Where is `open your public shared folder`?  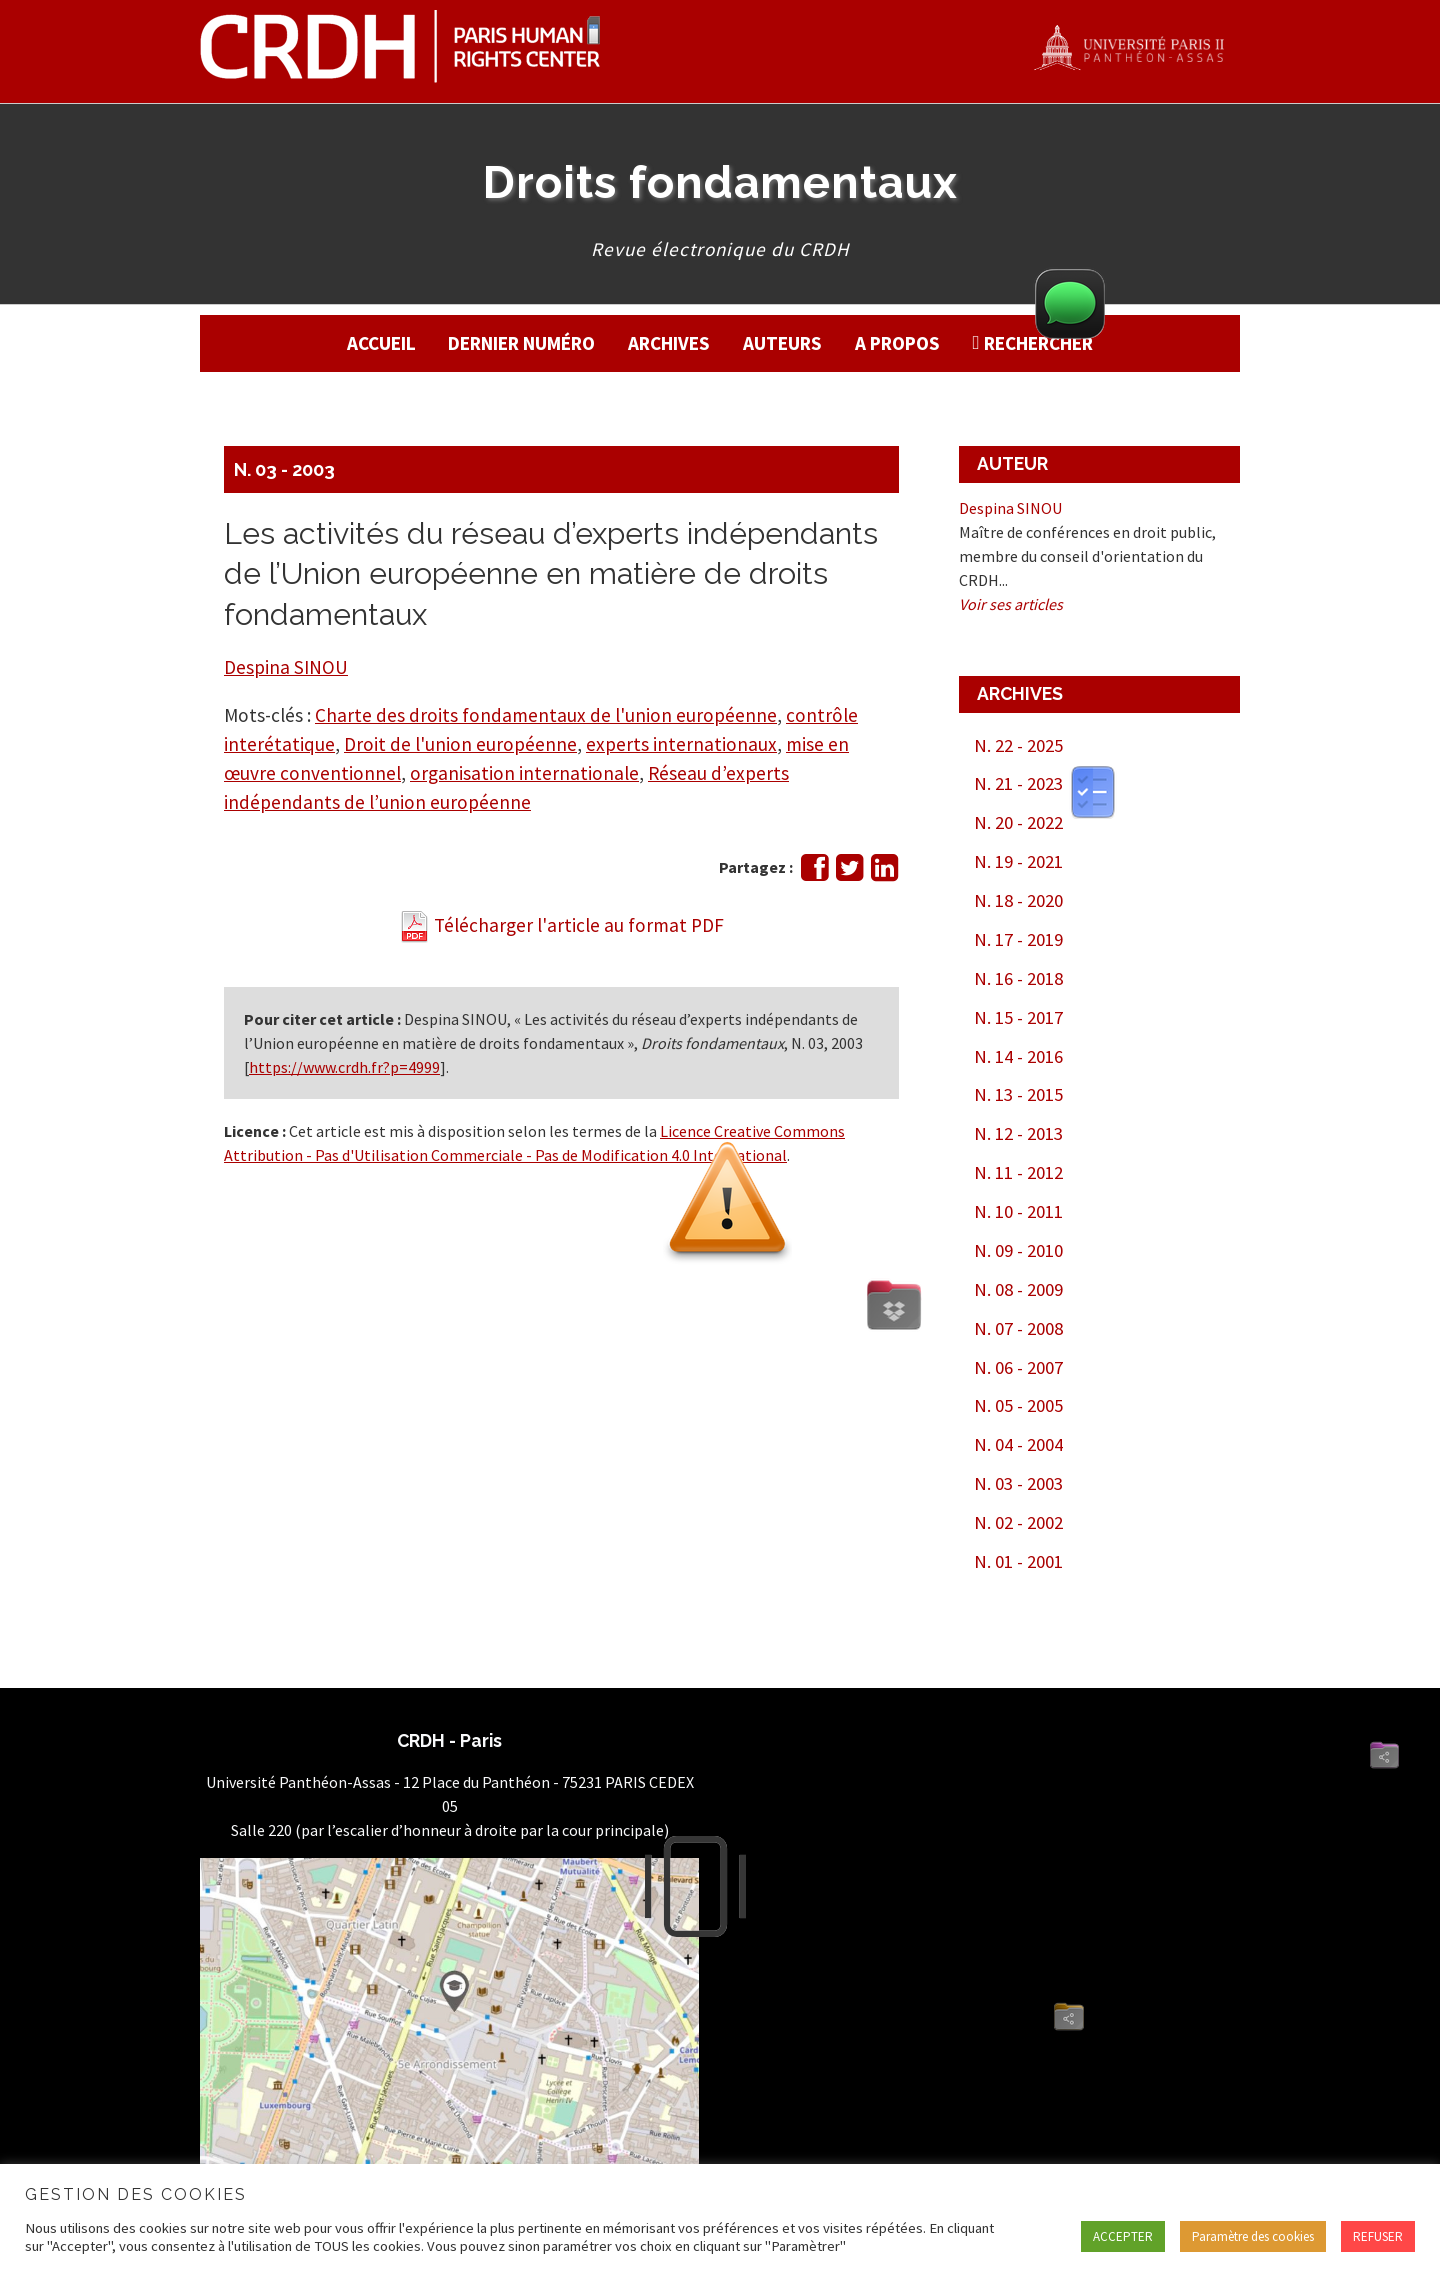 open your public shared folder is located at coordinates (1384, 1754).